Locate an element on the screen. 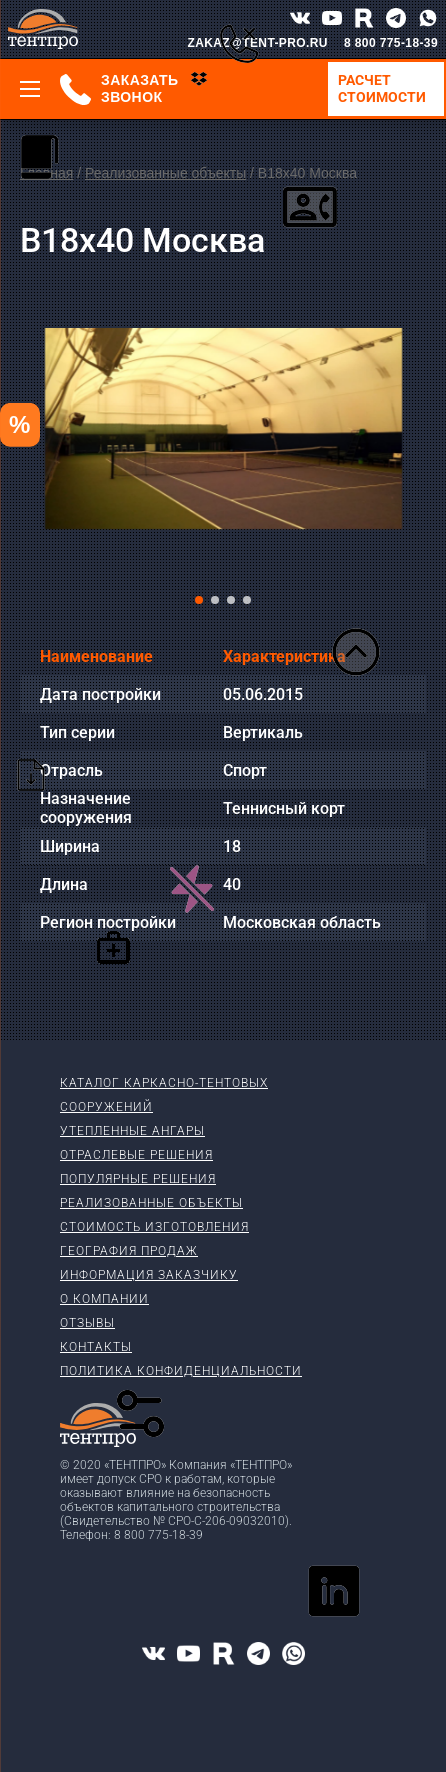  access medical or health services is located at coordinates (113, 947).